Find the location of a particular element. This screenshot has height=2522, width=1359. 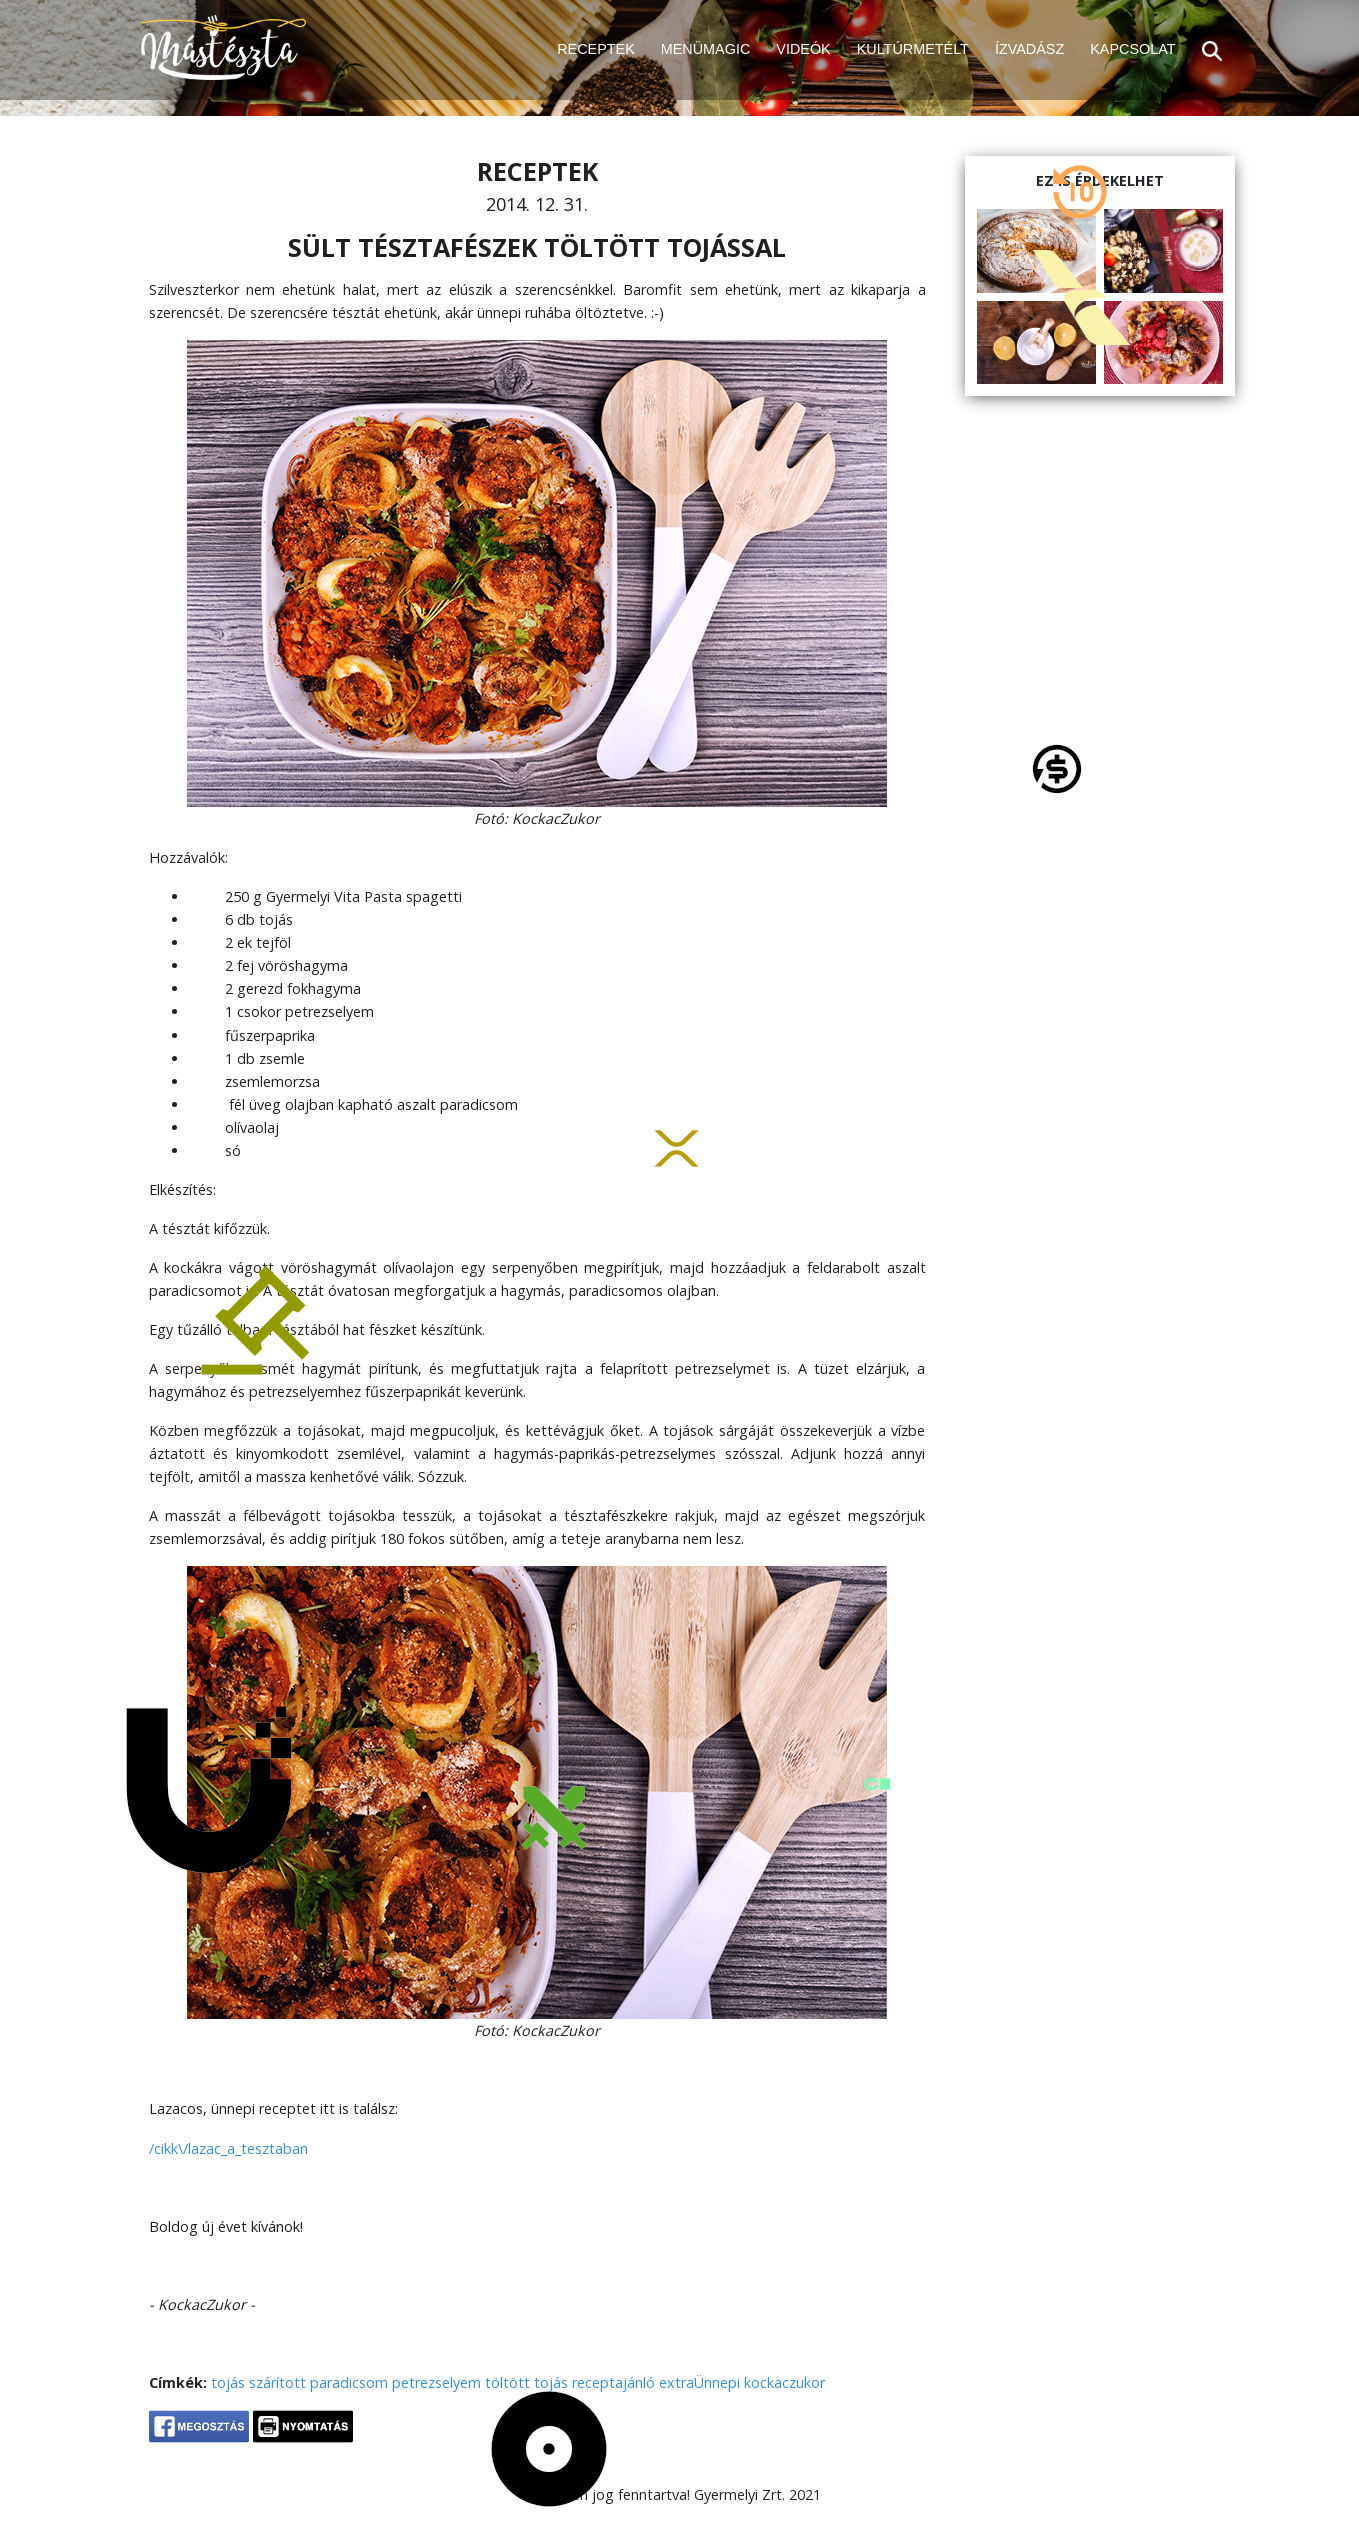

ubiquiti networks company logo is located at coordinates (209, 1790).